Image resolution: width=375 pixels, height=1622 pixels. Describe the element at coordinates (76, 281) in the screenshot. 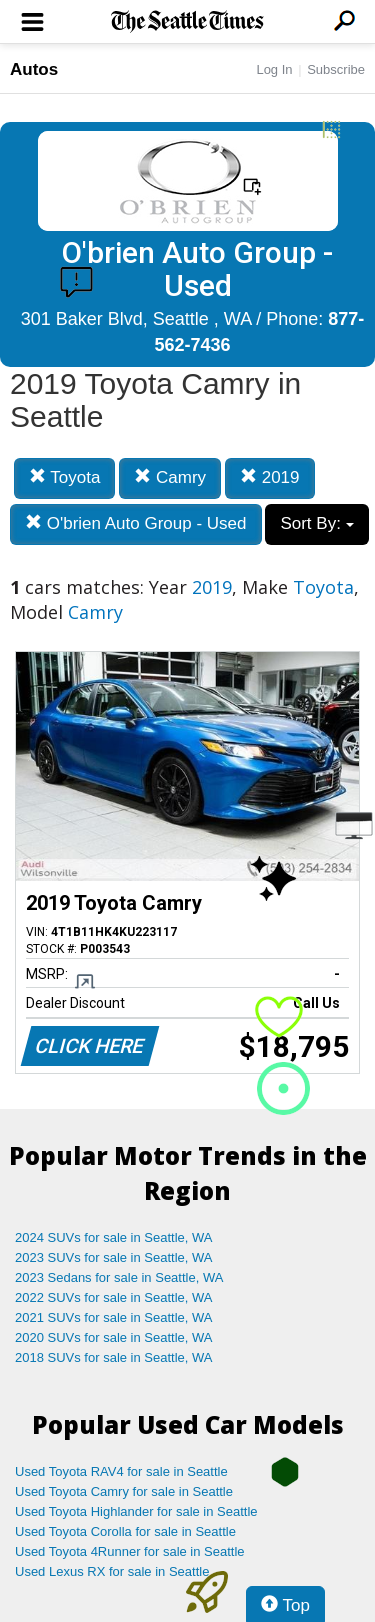

I see `report an issue or problem` at that location.